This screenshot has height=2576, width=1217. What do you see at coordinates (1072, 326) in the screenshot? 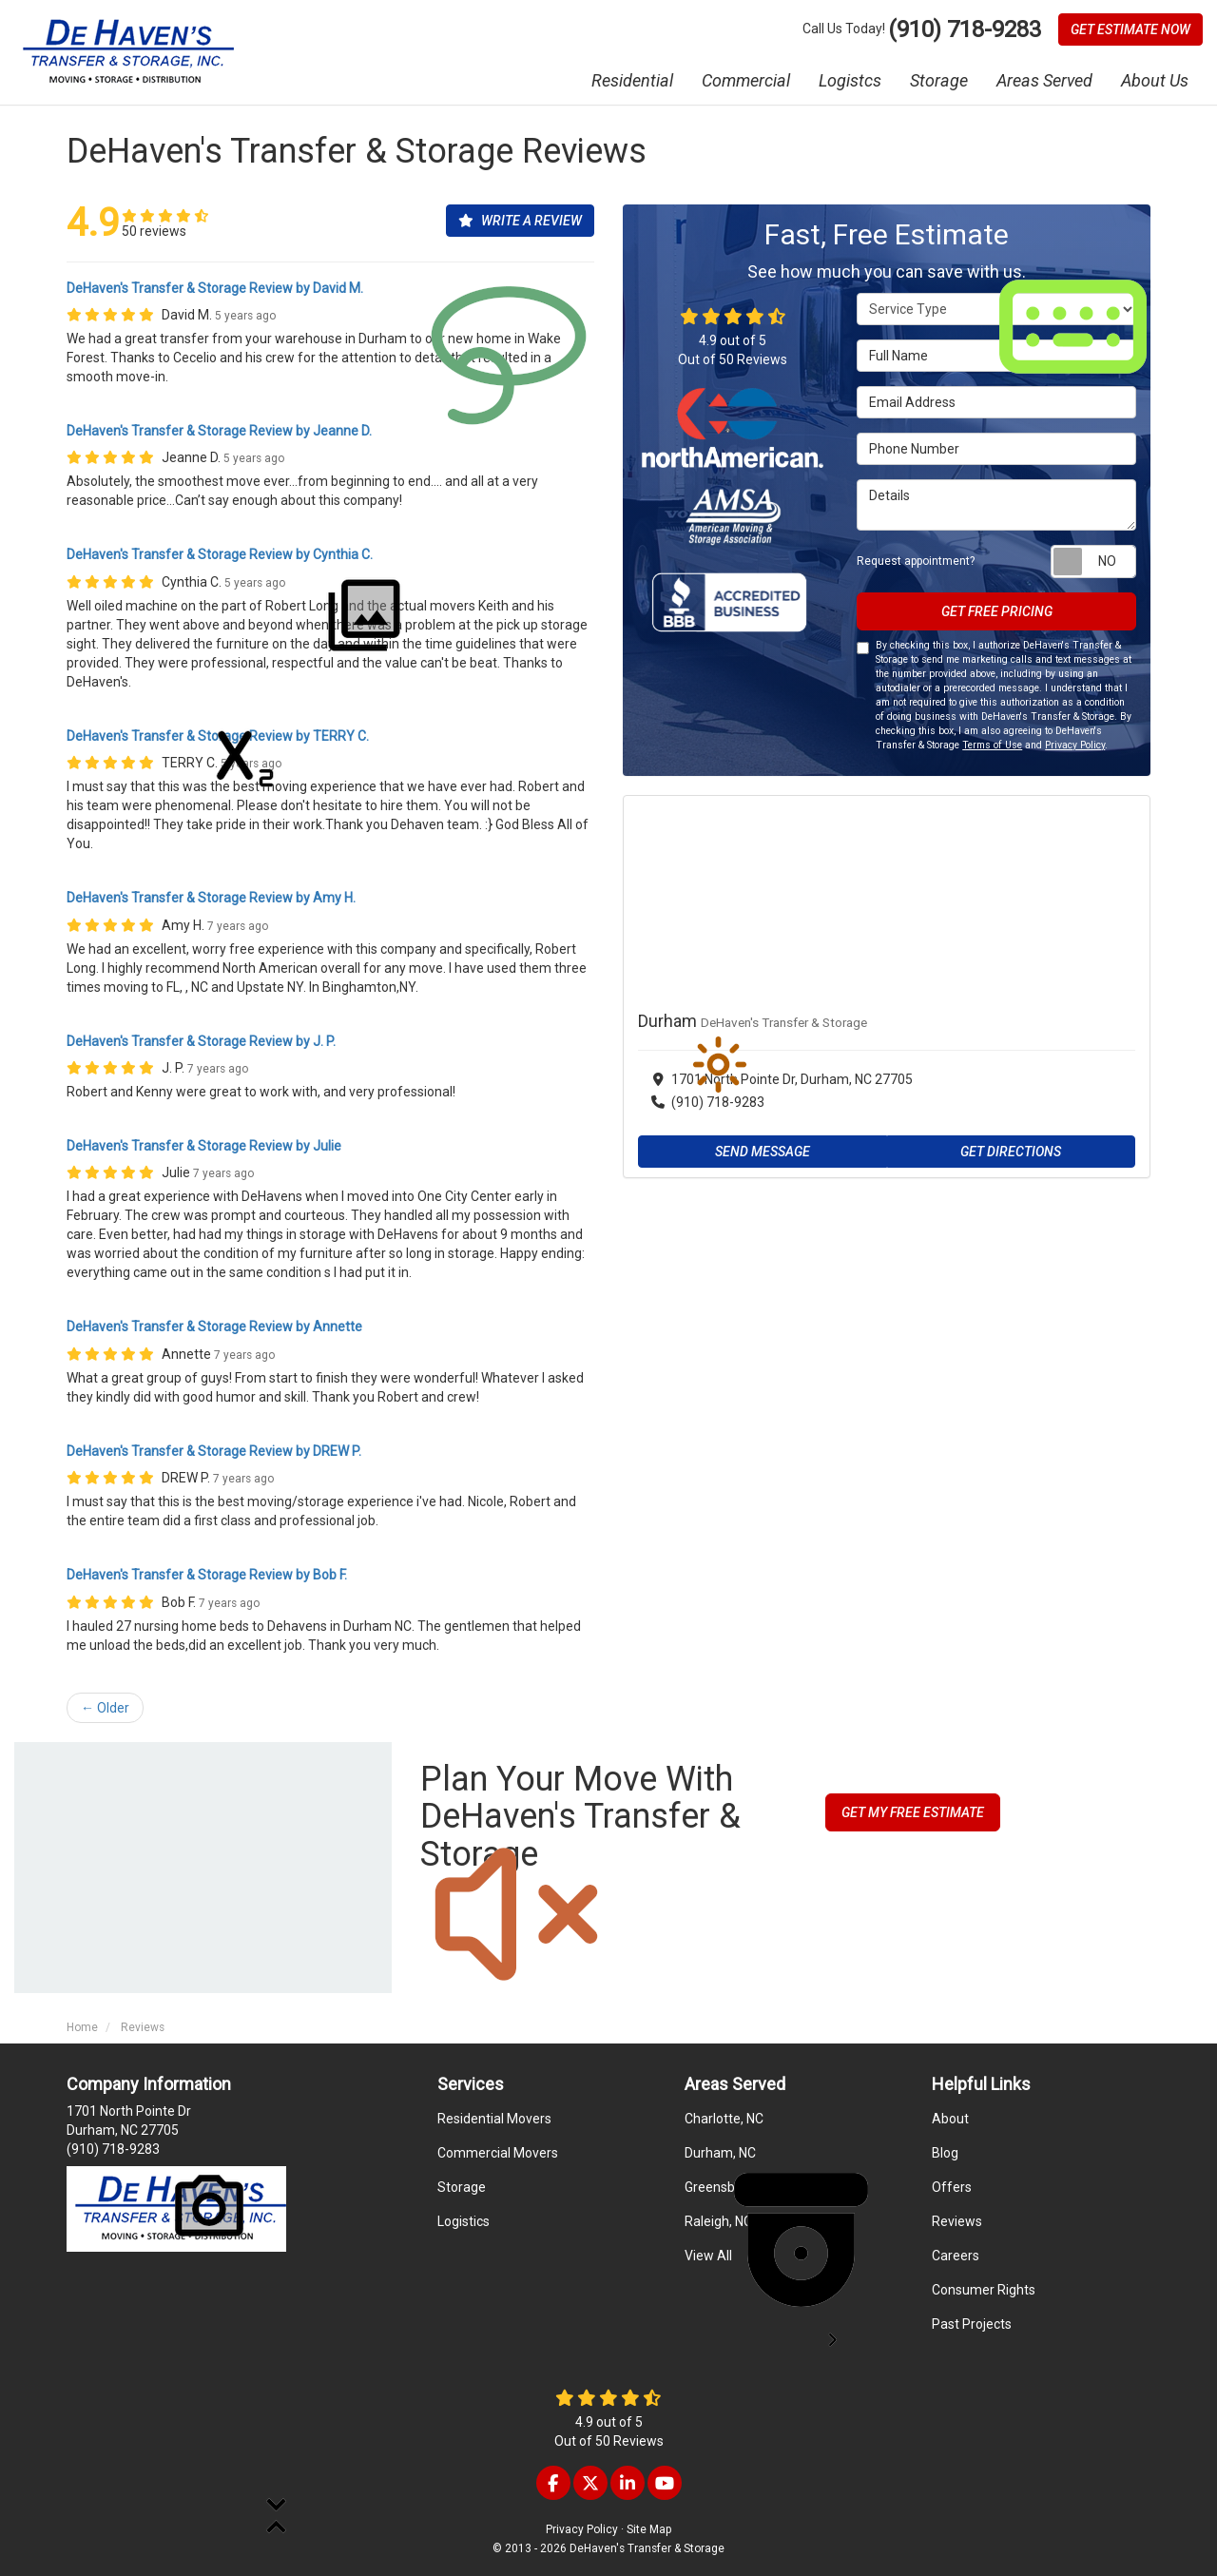
I see `open the on-screen keyboard` at bounding box center [1072, 326].